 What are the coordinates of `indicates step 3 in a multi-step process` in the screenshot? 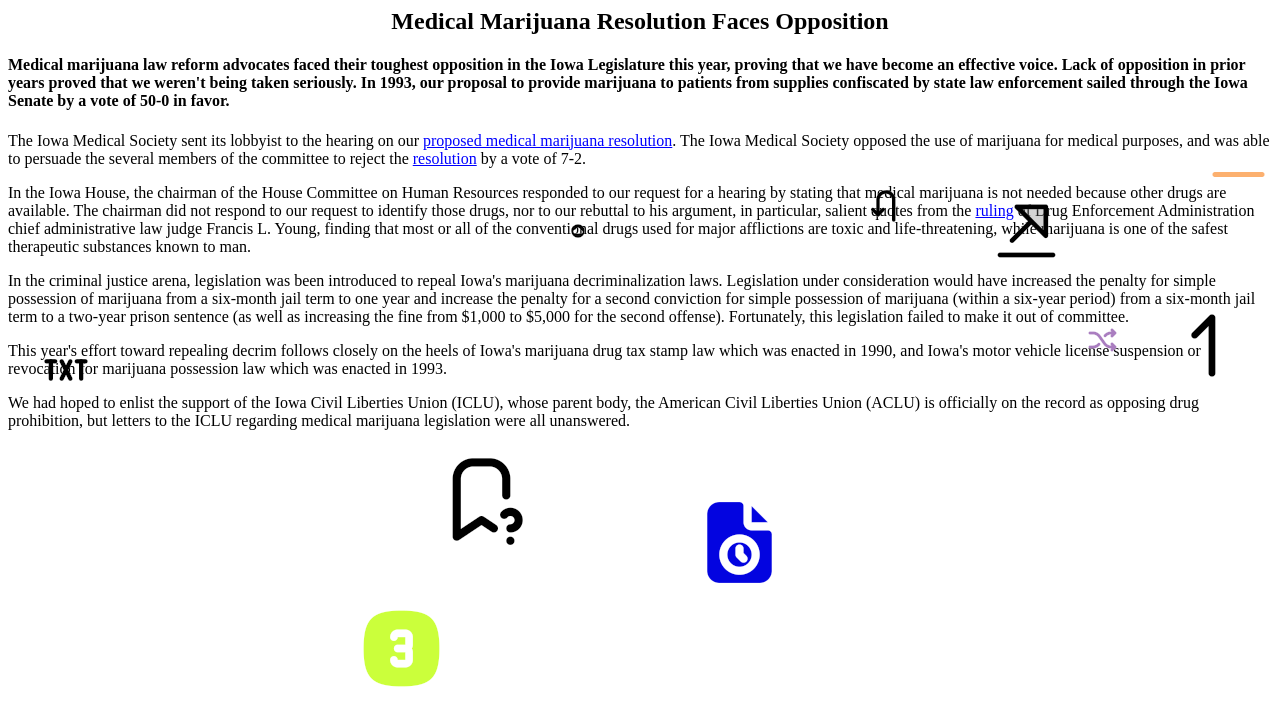 It's located at (401, 648).